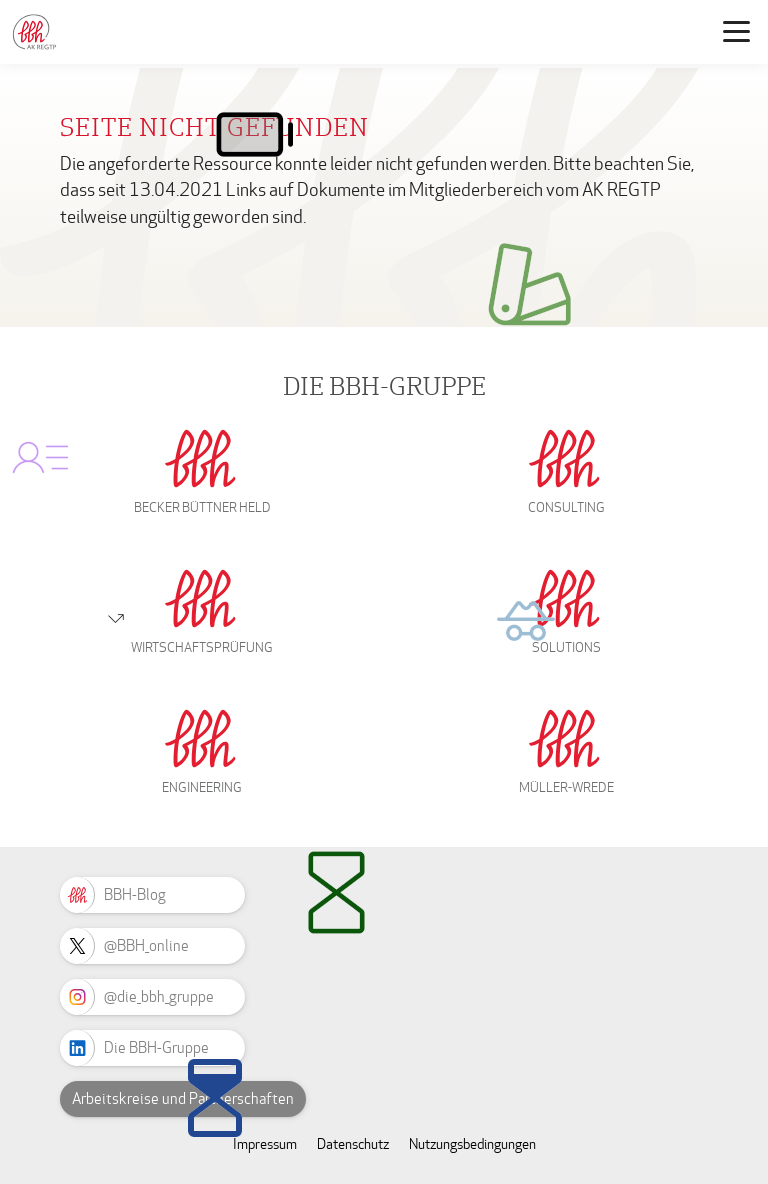 This screenshot has width=768, height=1184. What do you see at coordinates (336, 892) in the screenshot?
I see `indicates loading or processing in progress` at bounding box center [336, 892].